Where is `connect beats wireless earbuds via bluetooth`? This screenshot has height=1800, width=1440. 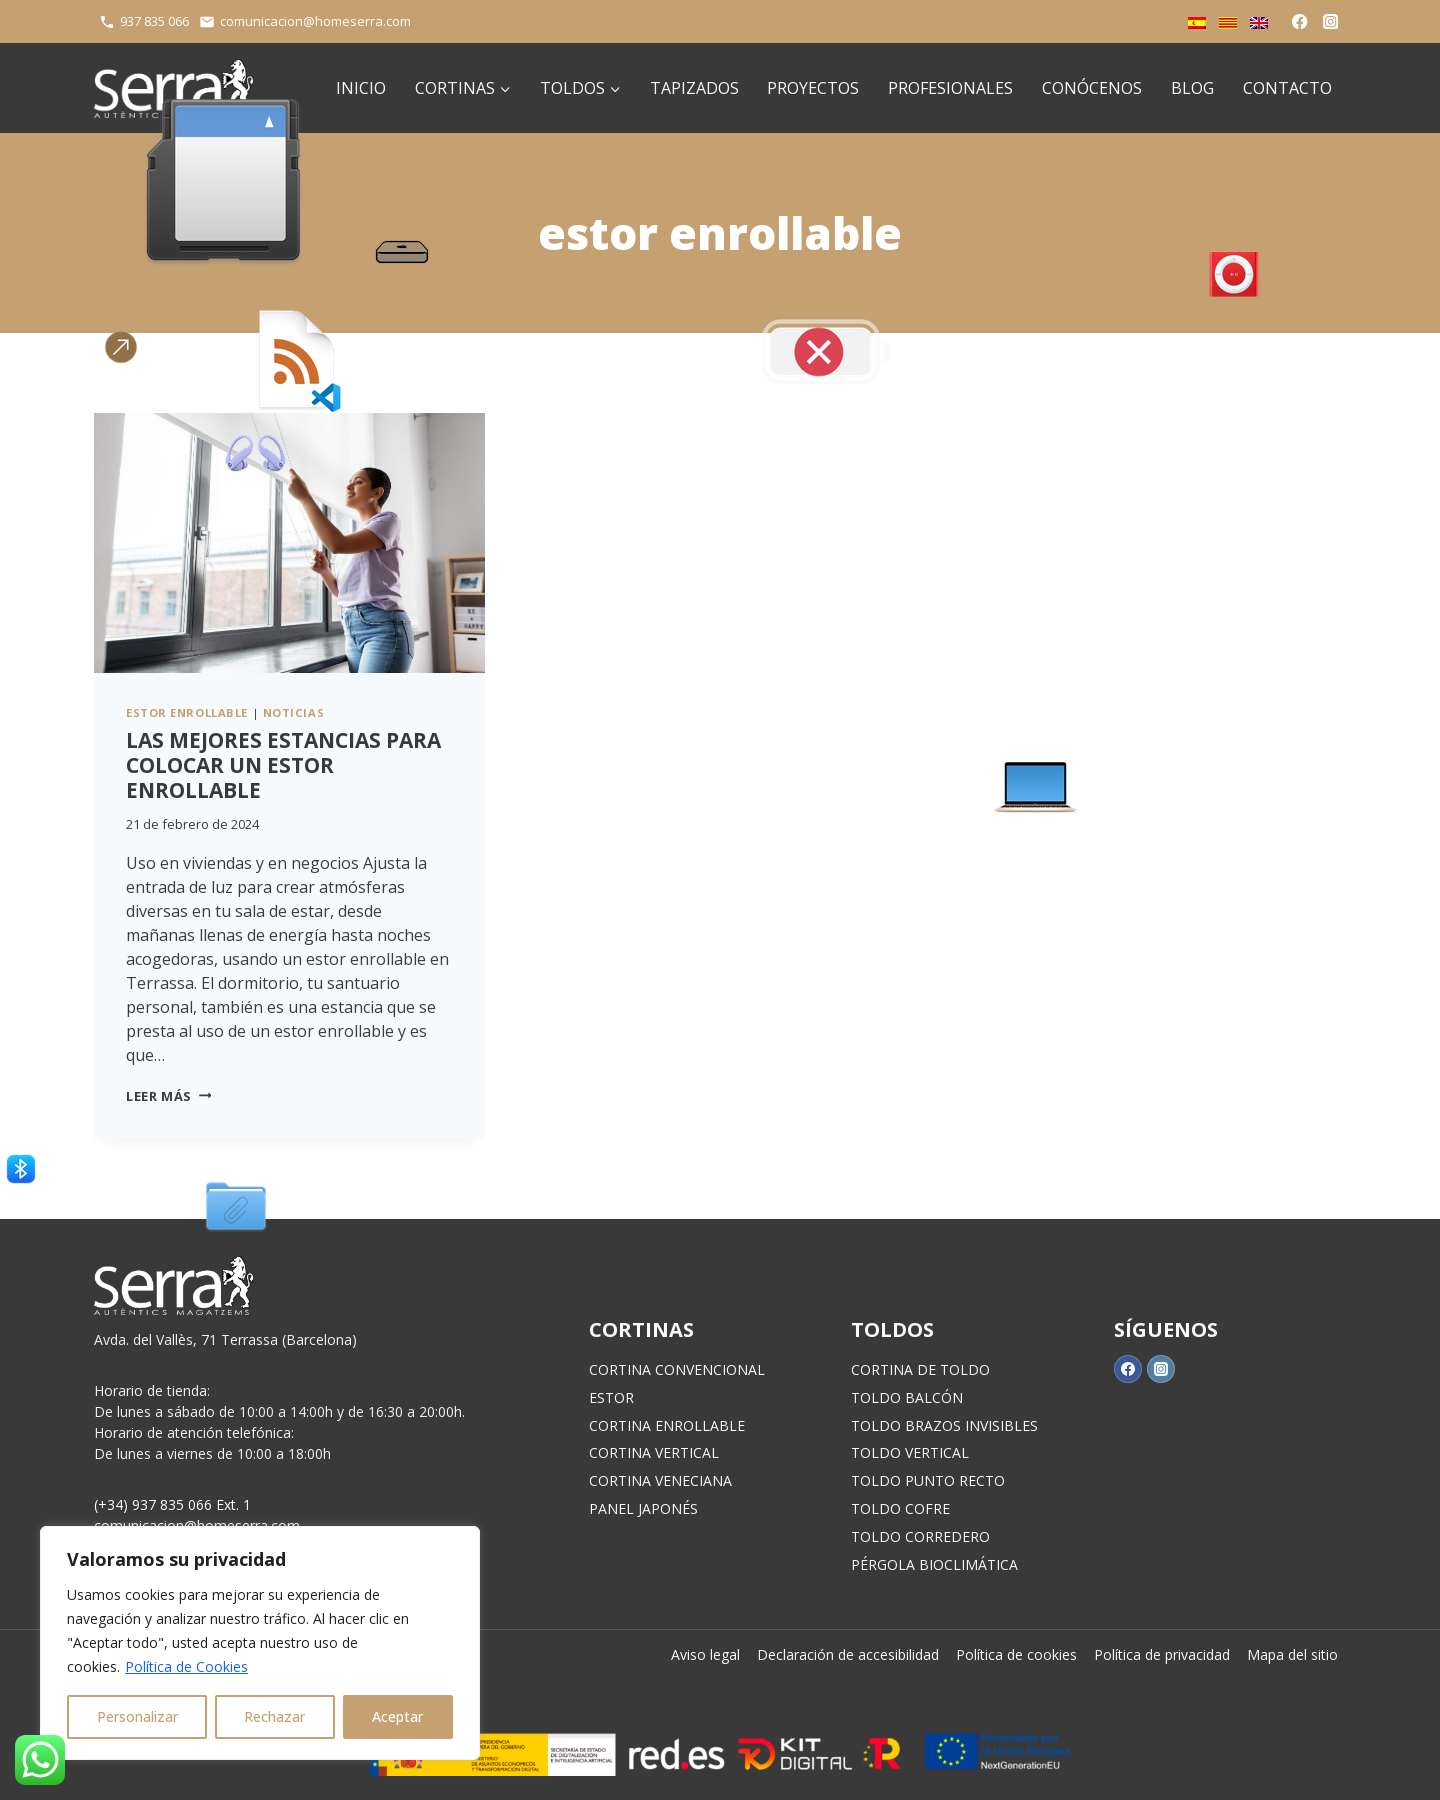 connect beats wireless earbuds via bluetooth is located at coordinates (255, 455).